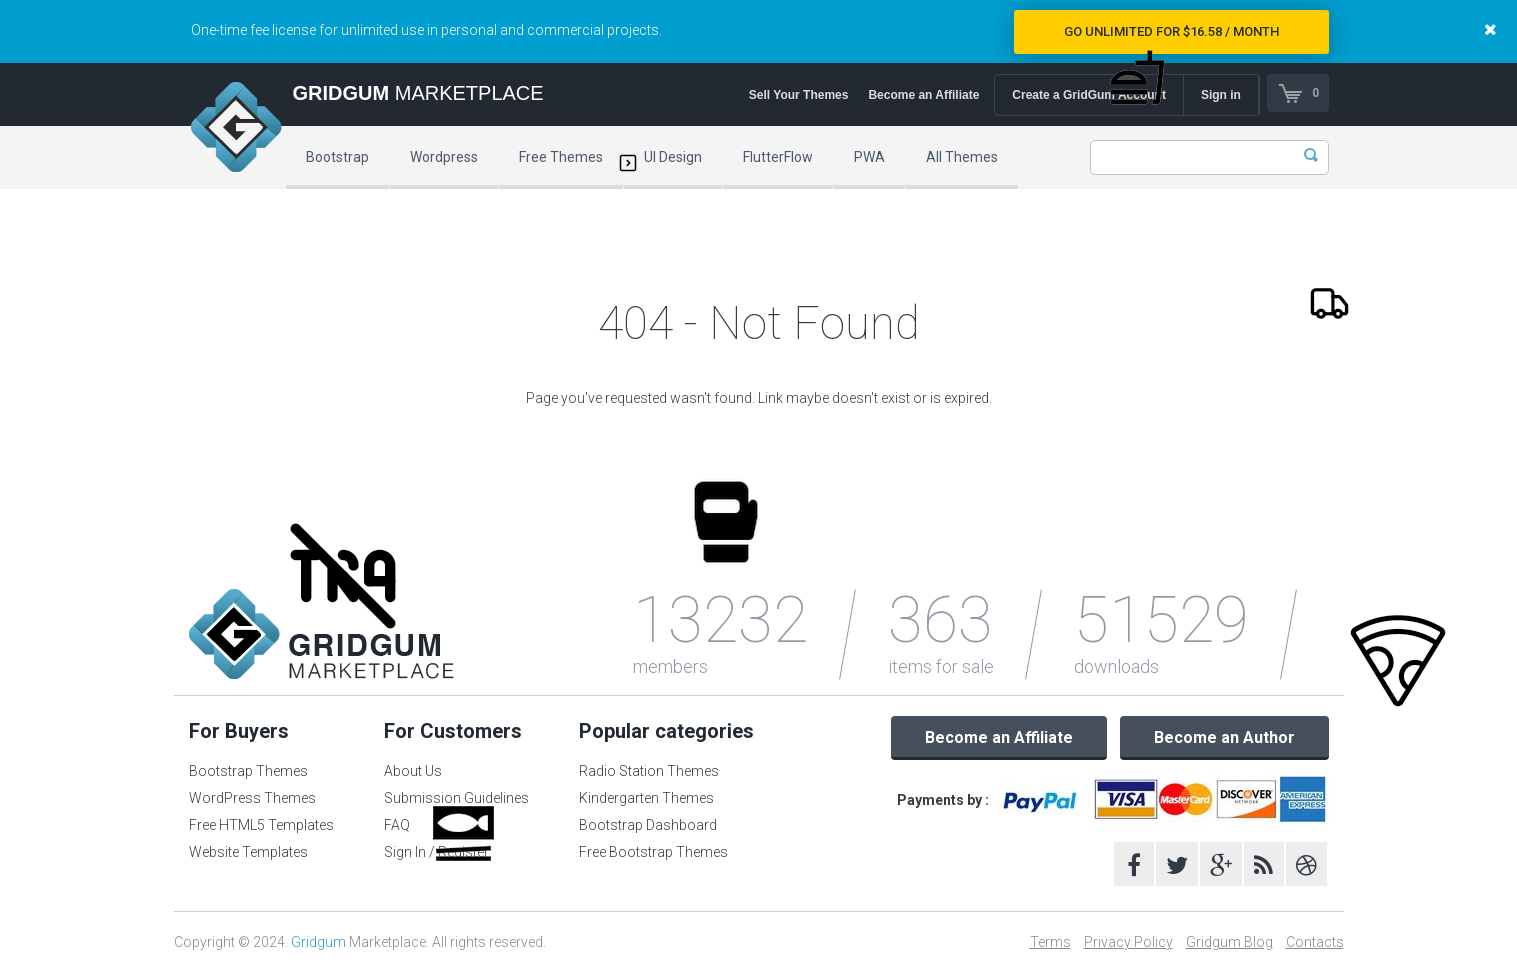  I want to click on disable HTTP trace requests, so click(343, 576).